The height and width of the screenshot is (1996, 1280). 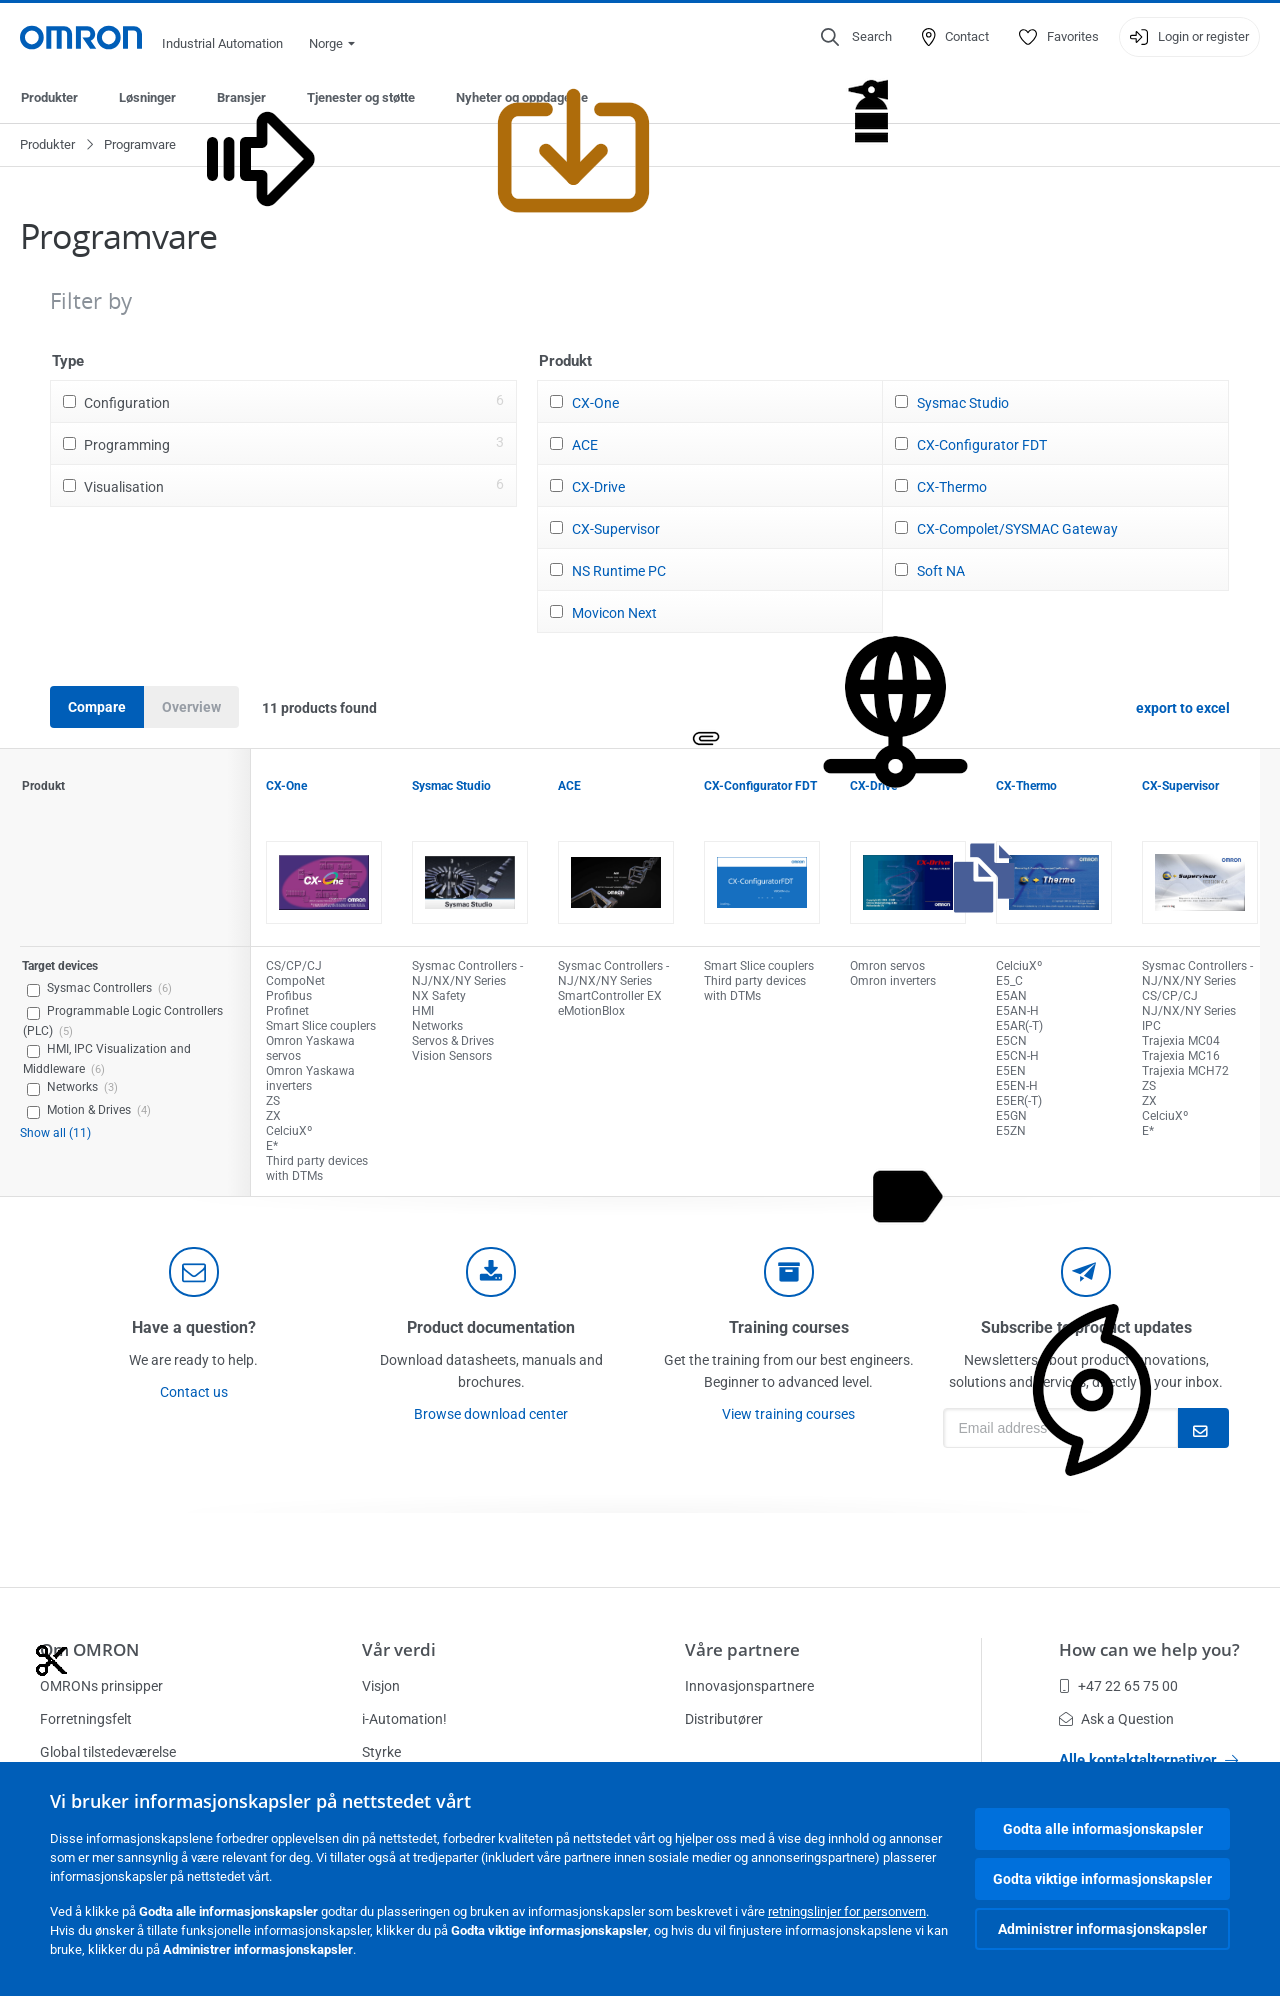 What do you see at coordinates (906, 1196) in the screenshot?
I see `add or apply a label to an item` at bounding box center [906, 1196].